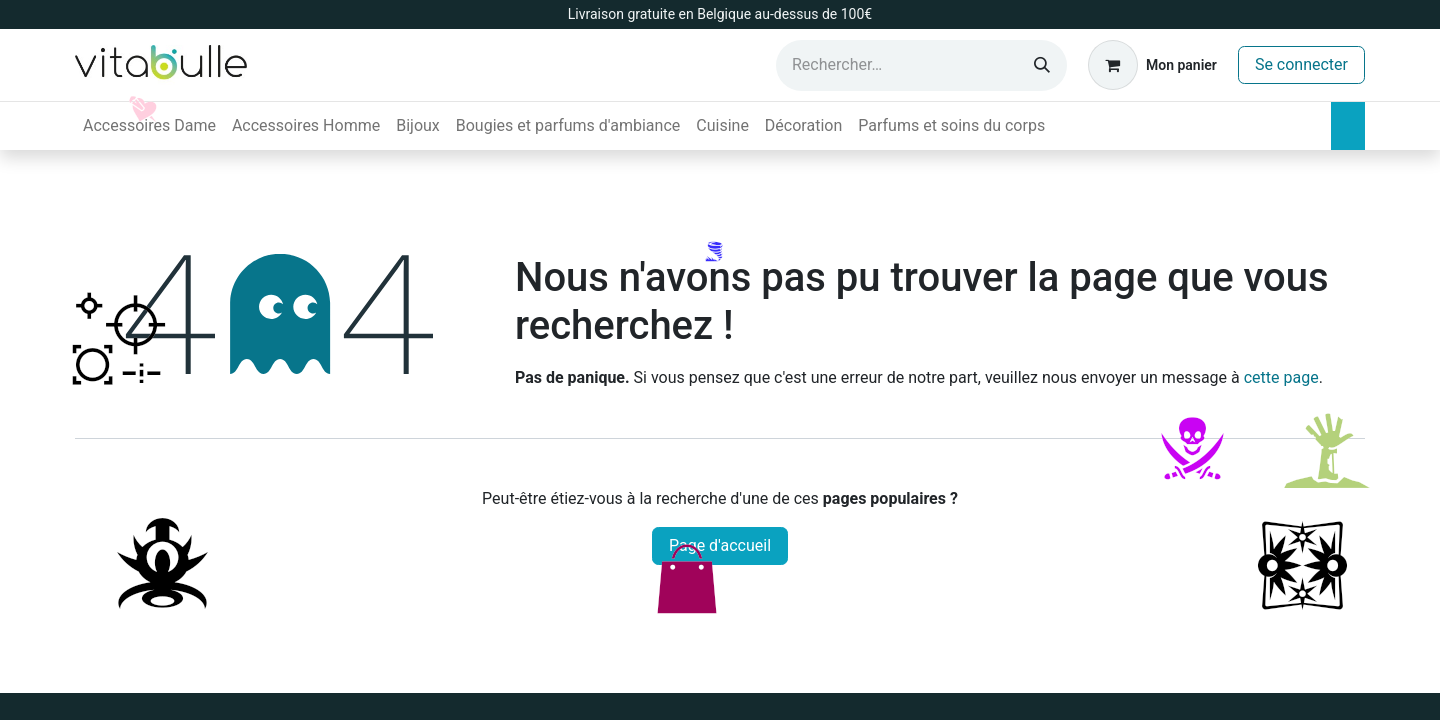  What do you see at coordinates (143, 109) in the screenshot?
I see `indicates a broken heart or heartbreak status` at bounding box center [143, 109].